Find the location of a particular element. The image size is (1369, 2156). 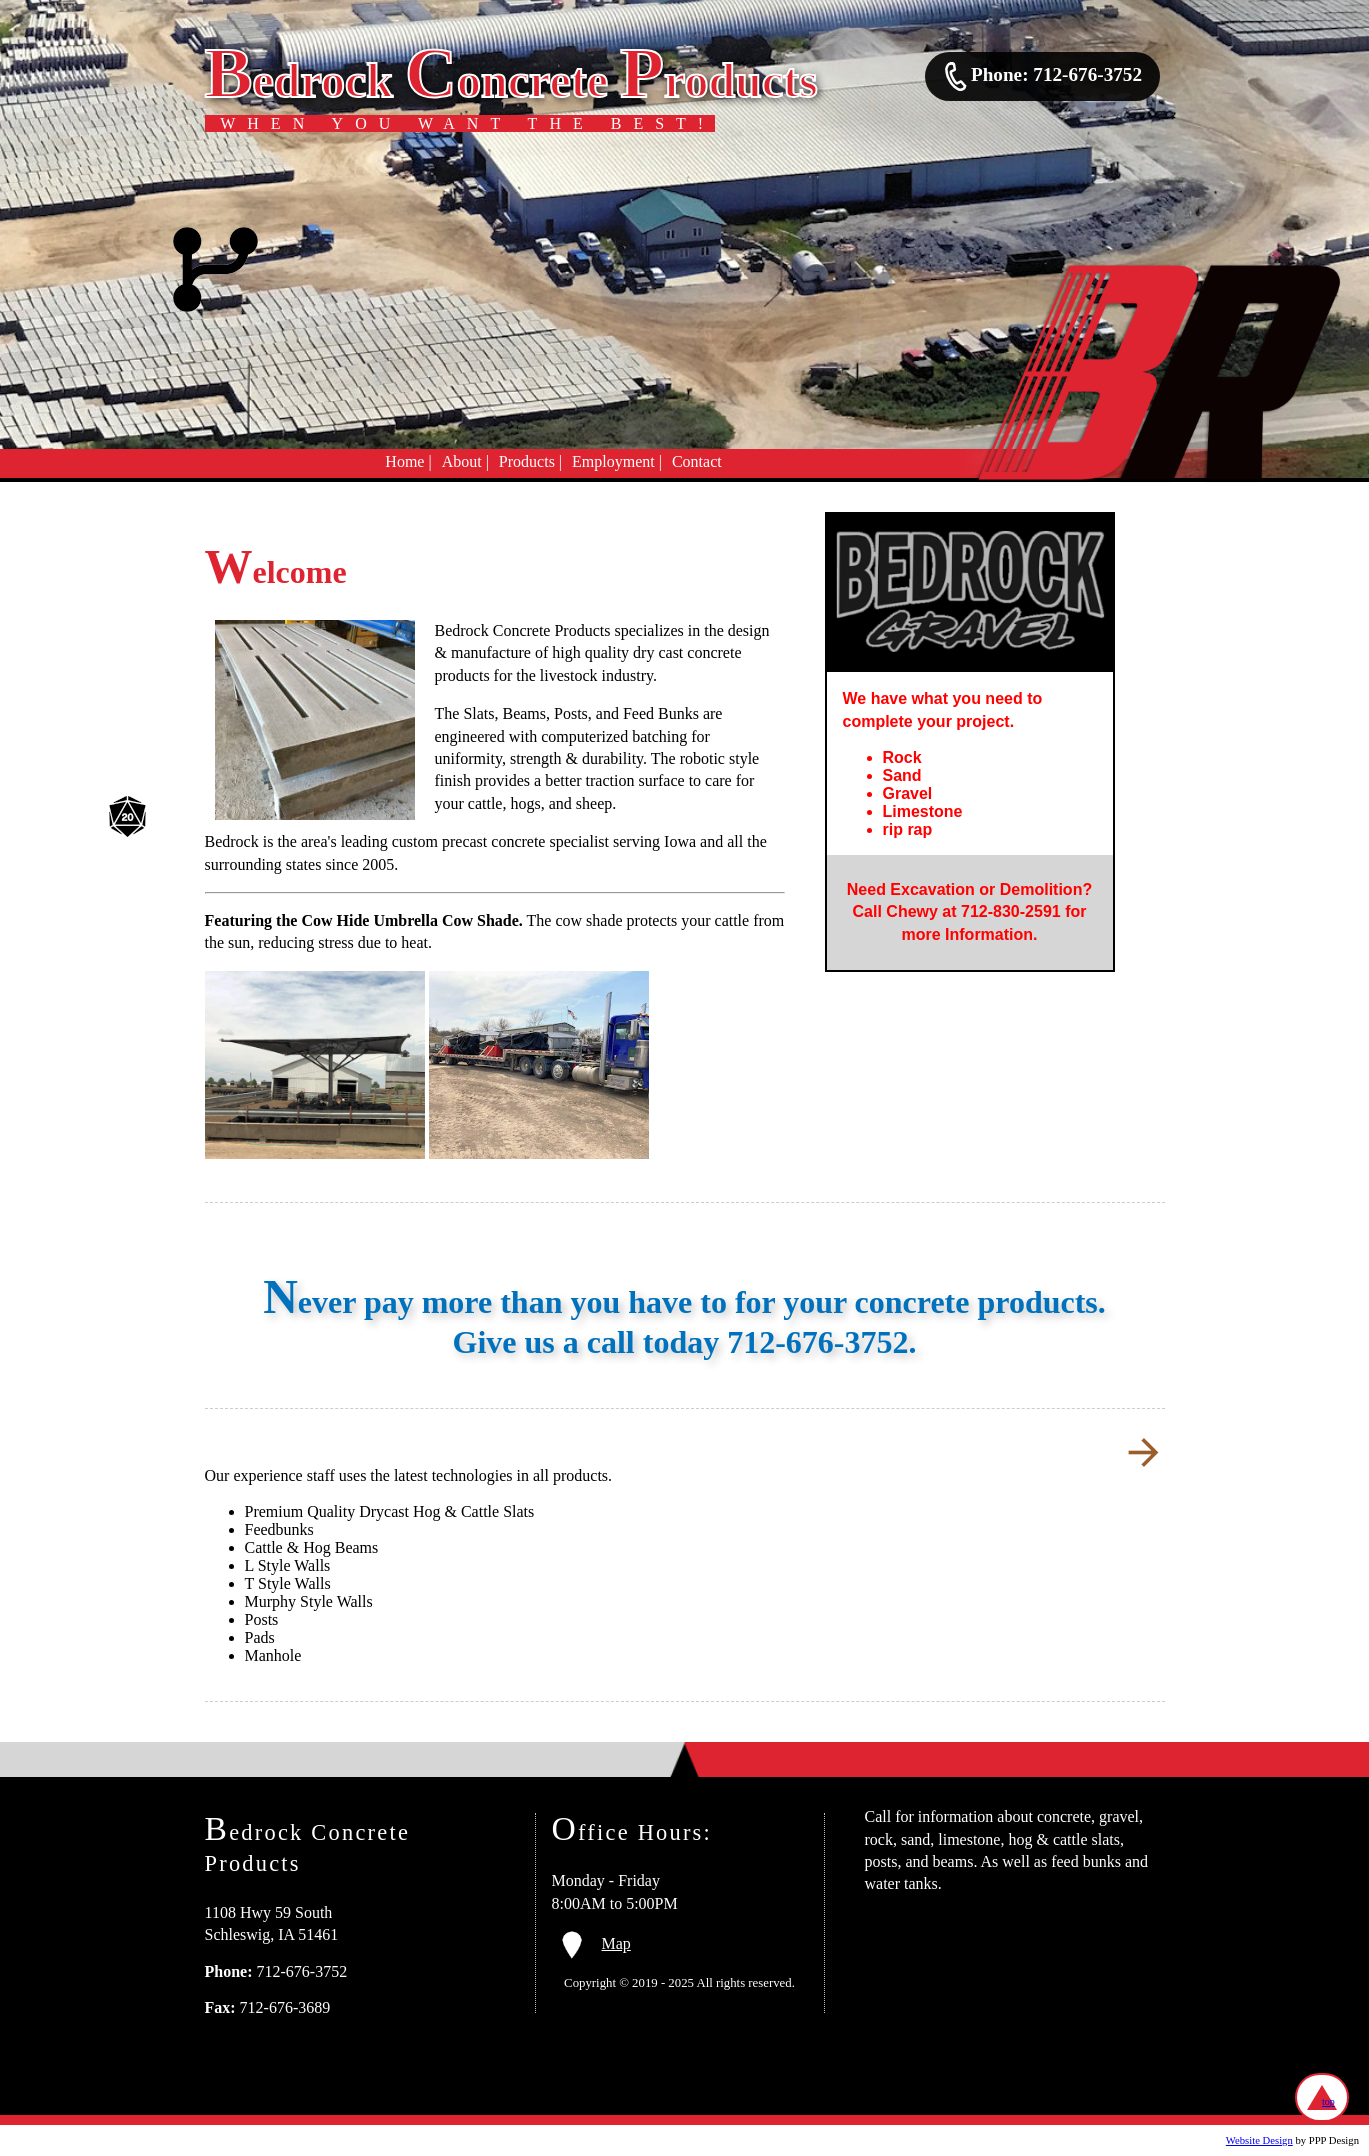

view repository branches is located at coordinates (215, 269).